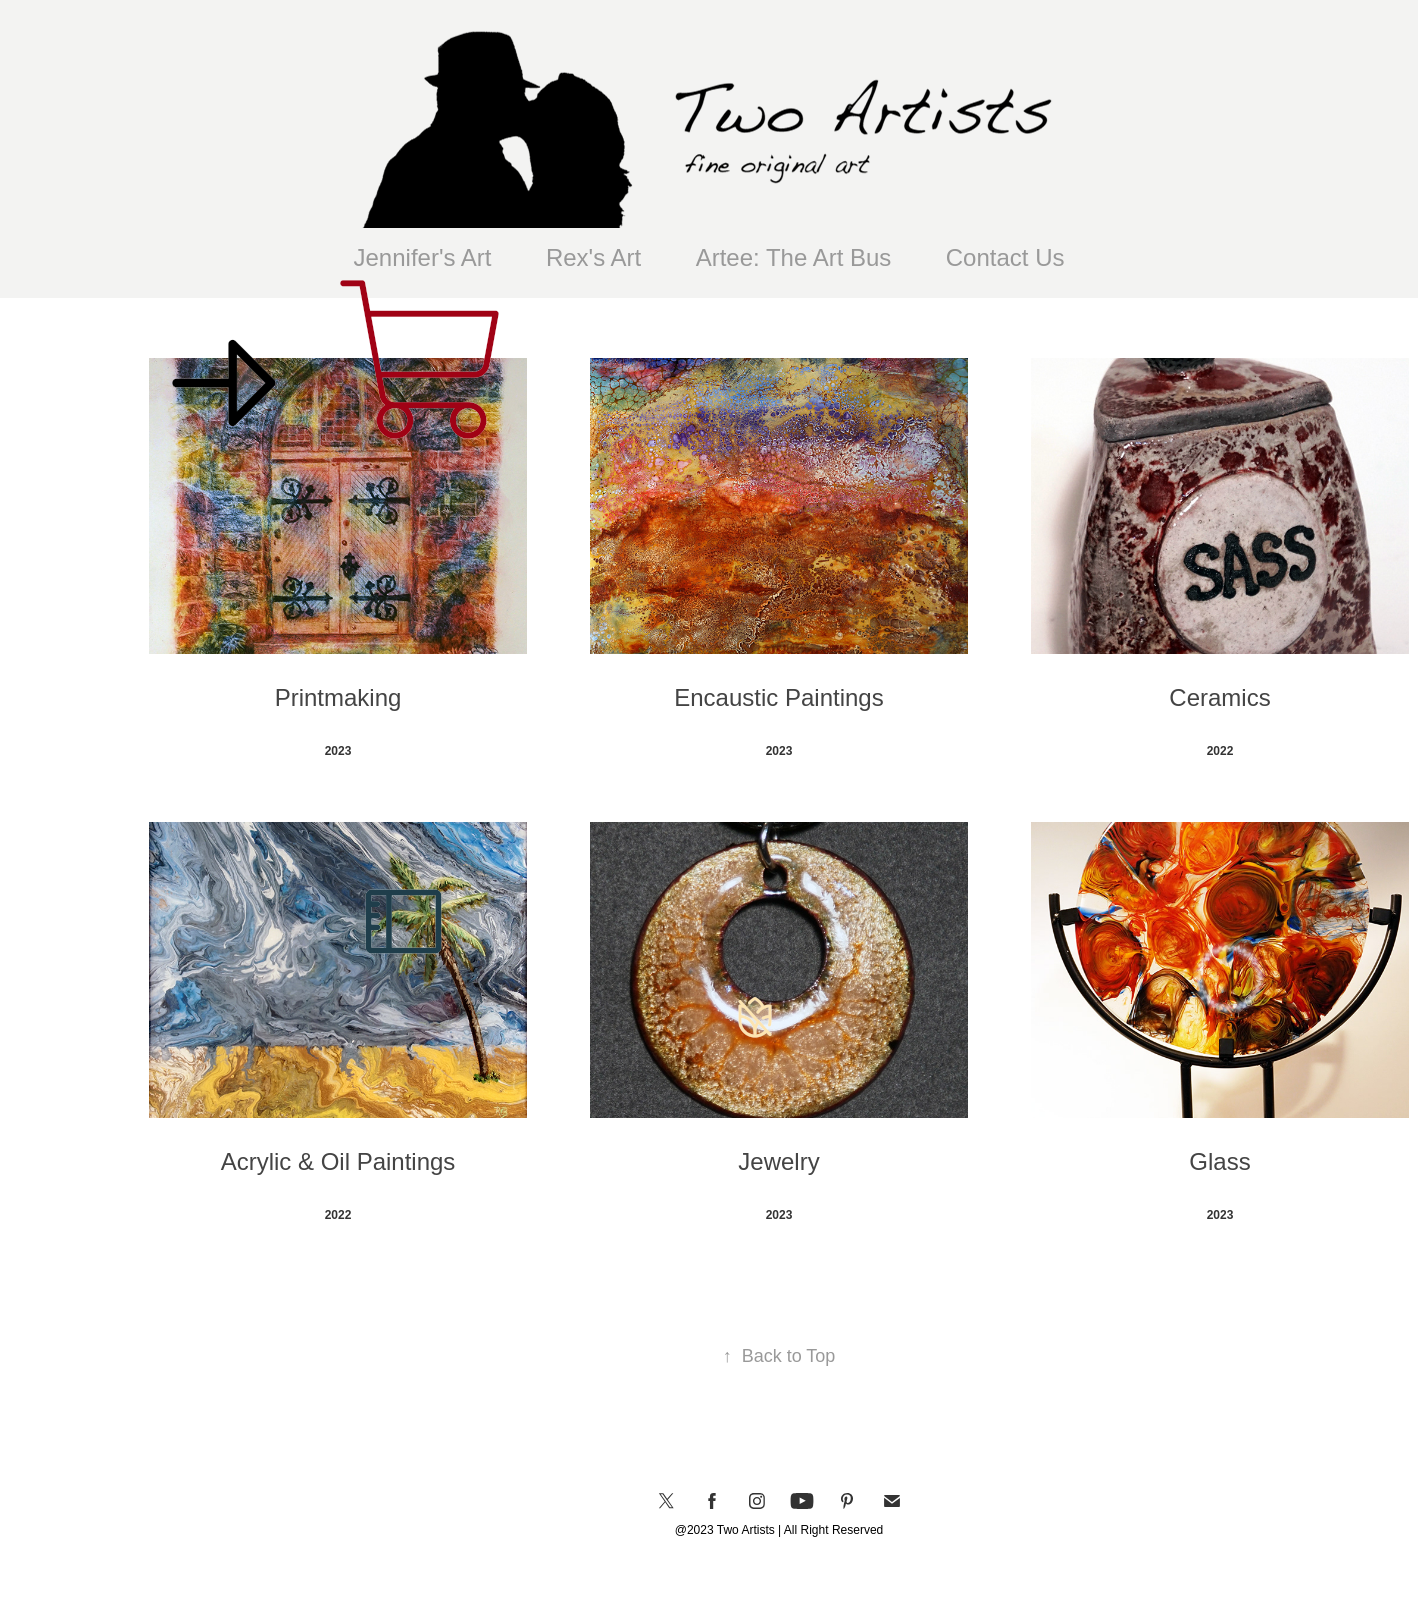 The height and width of the screenshot is (1599, 1418). What do you see at coordinates (422, 362) in the screenshot?
I see `view your shopping cart` at bounding box center [422, 362].